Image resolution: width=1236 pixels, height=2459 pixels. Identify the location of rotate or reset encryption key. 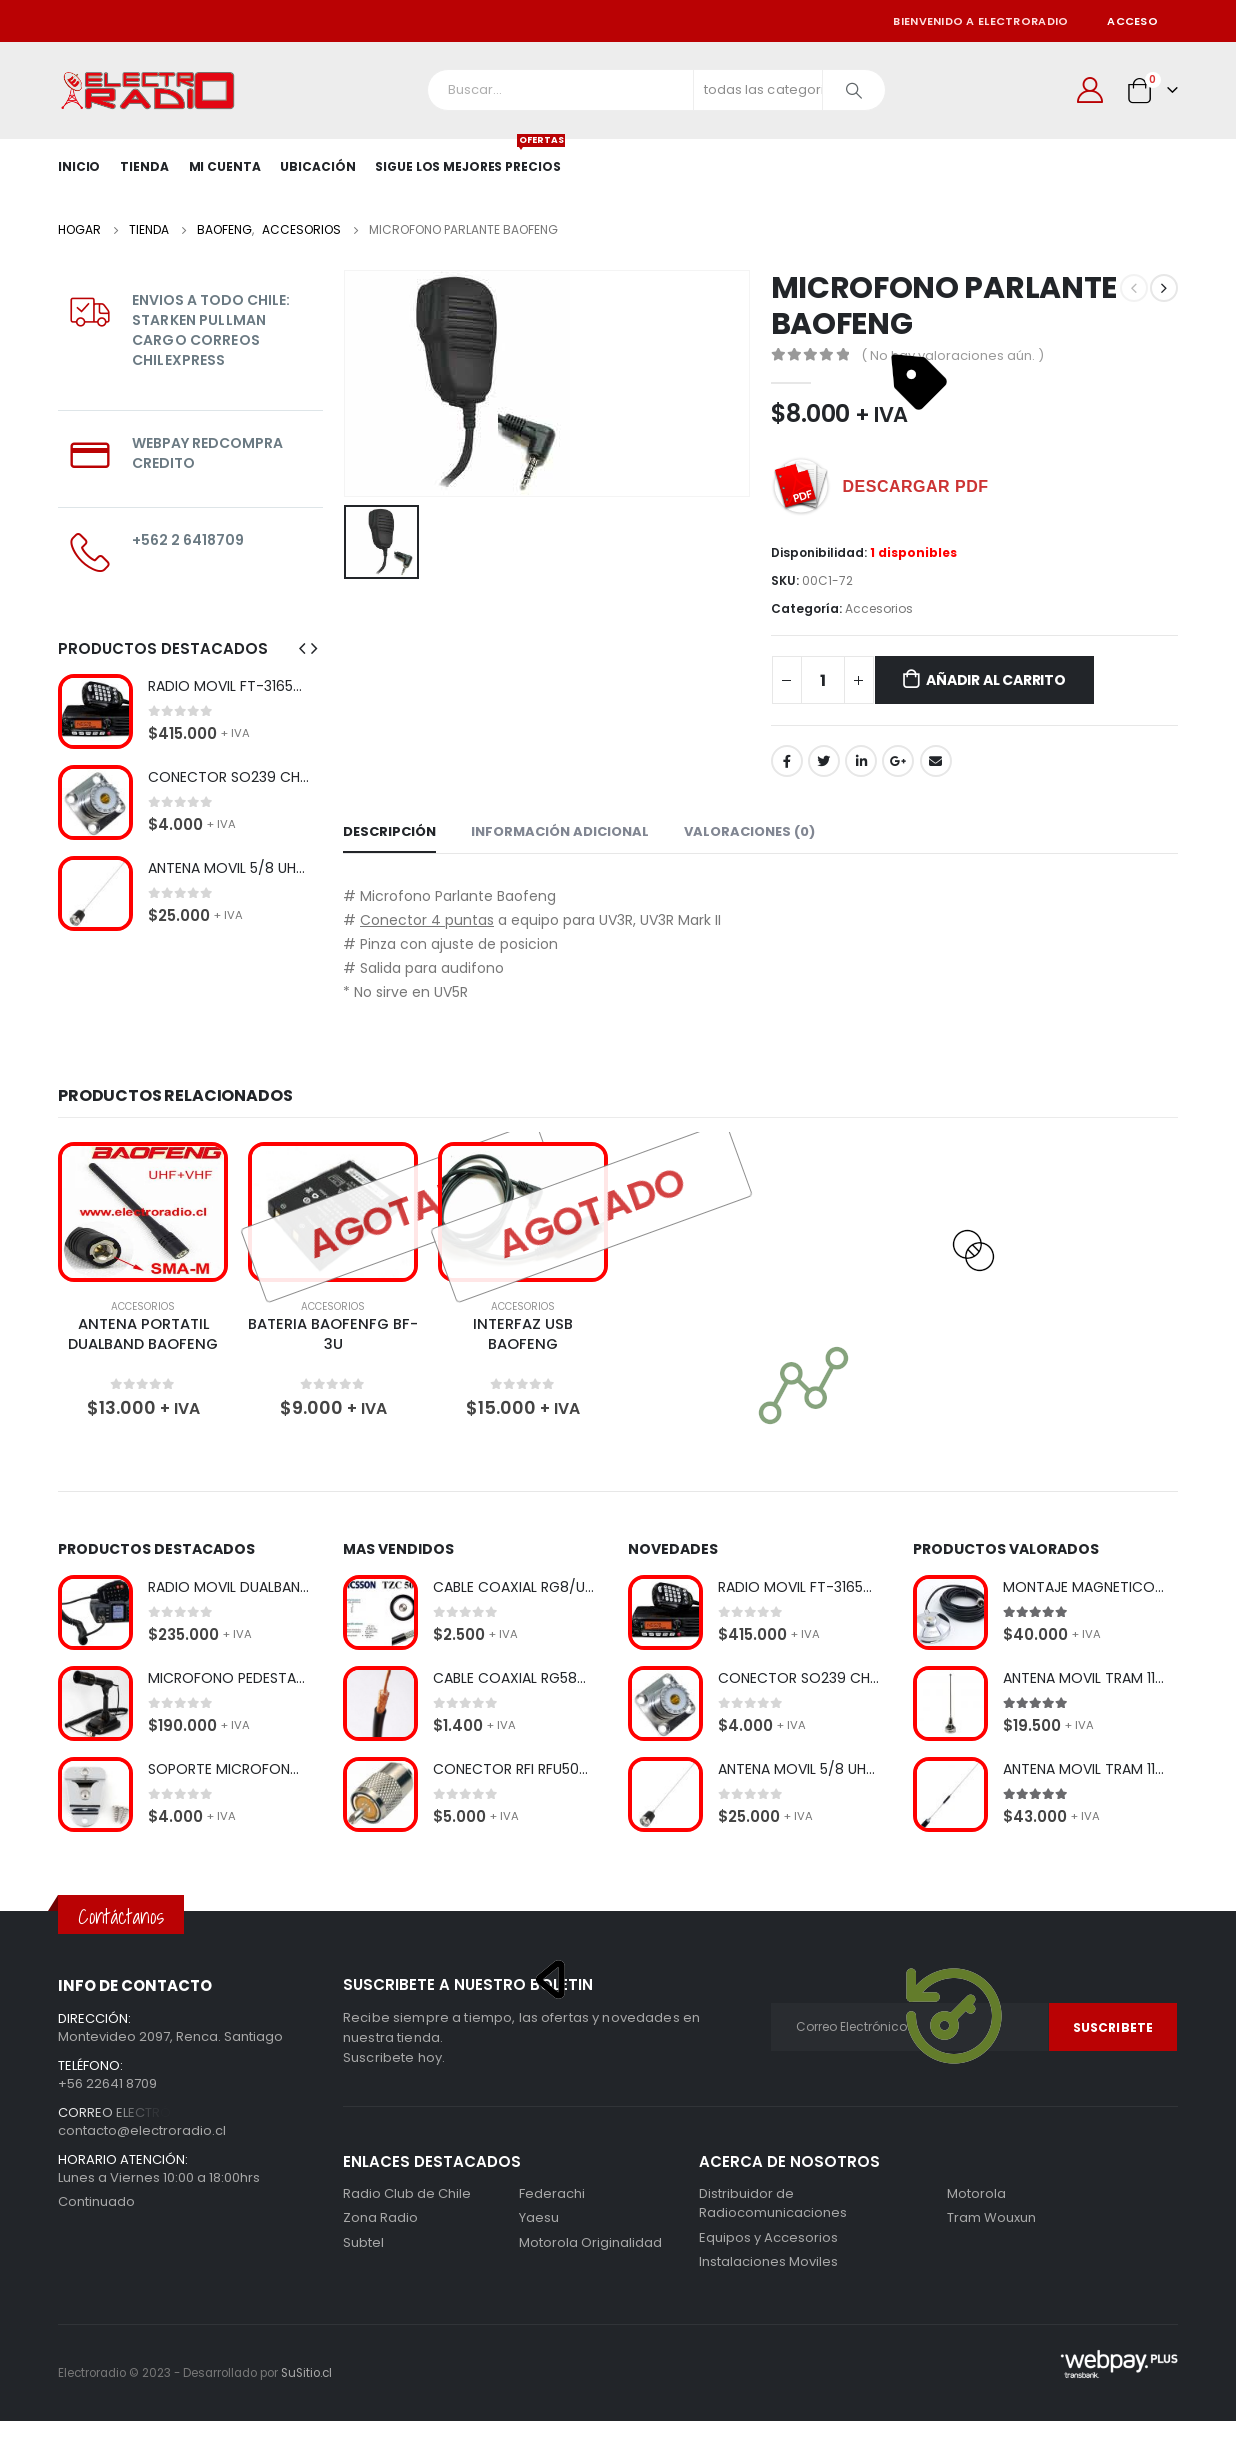
(954, 2016).